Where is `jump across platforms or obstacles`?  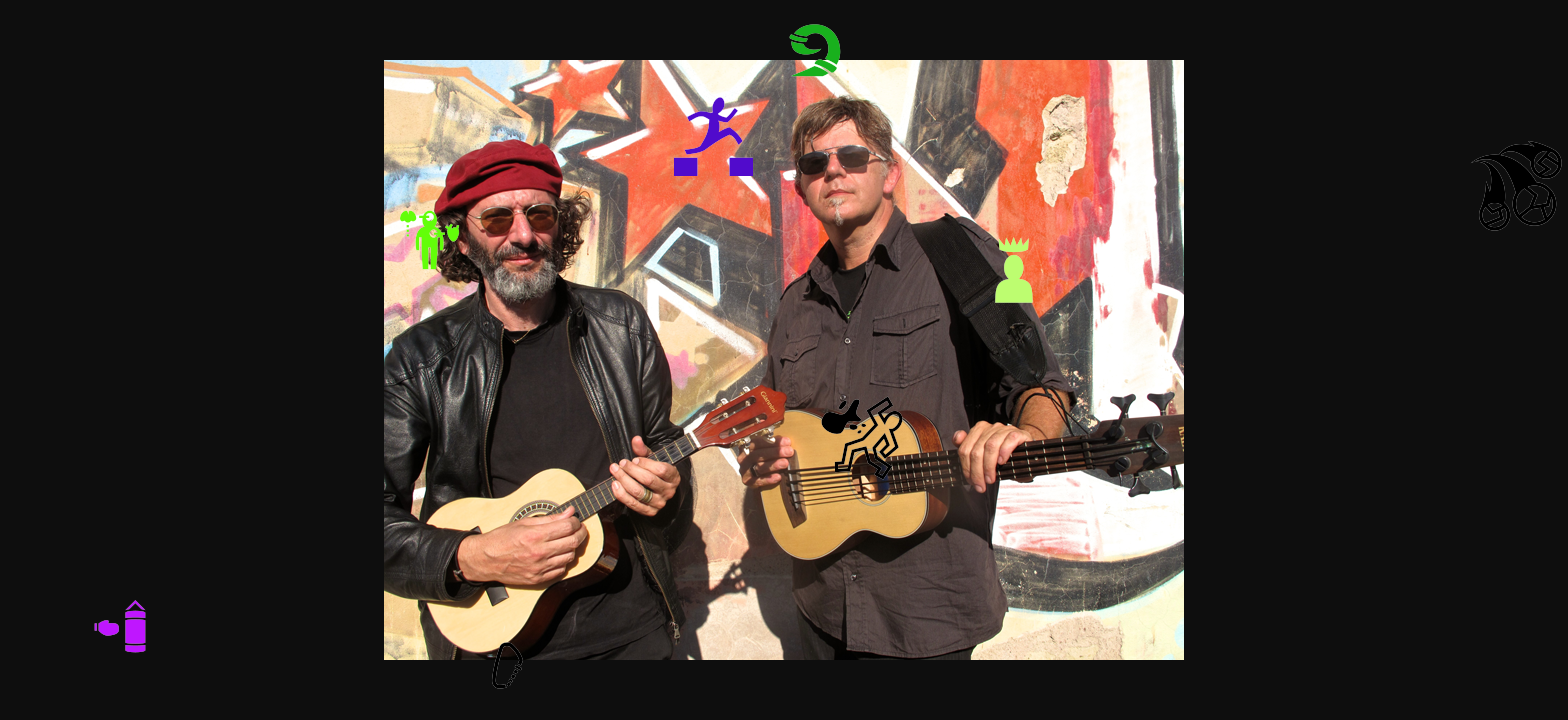
jump across platforms or obstacles is located at coordinates (713, 136).